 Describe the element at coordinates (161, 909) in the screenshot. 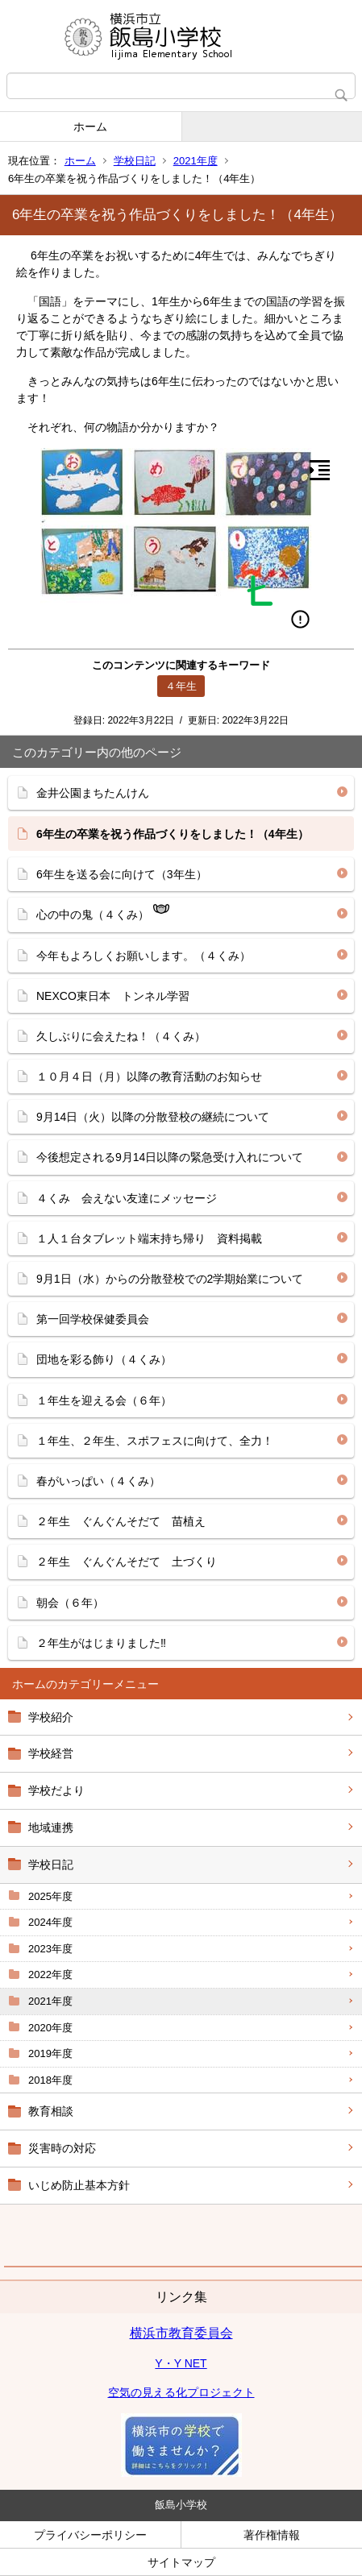

I see `indicates face mask required` at that location.